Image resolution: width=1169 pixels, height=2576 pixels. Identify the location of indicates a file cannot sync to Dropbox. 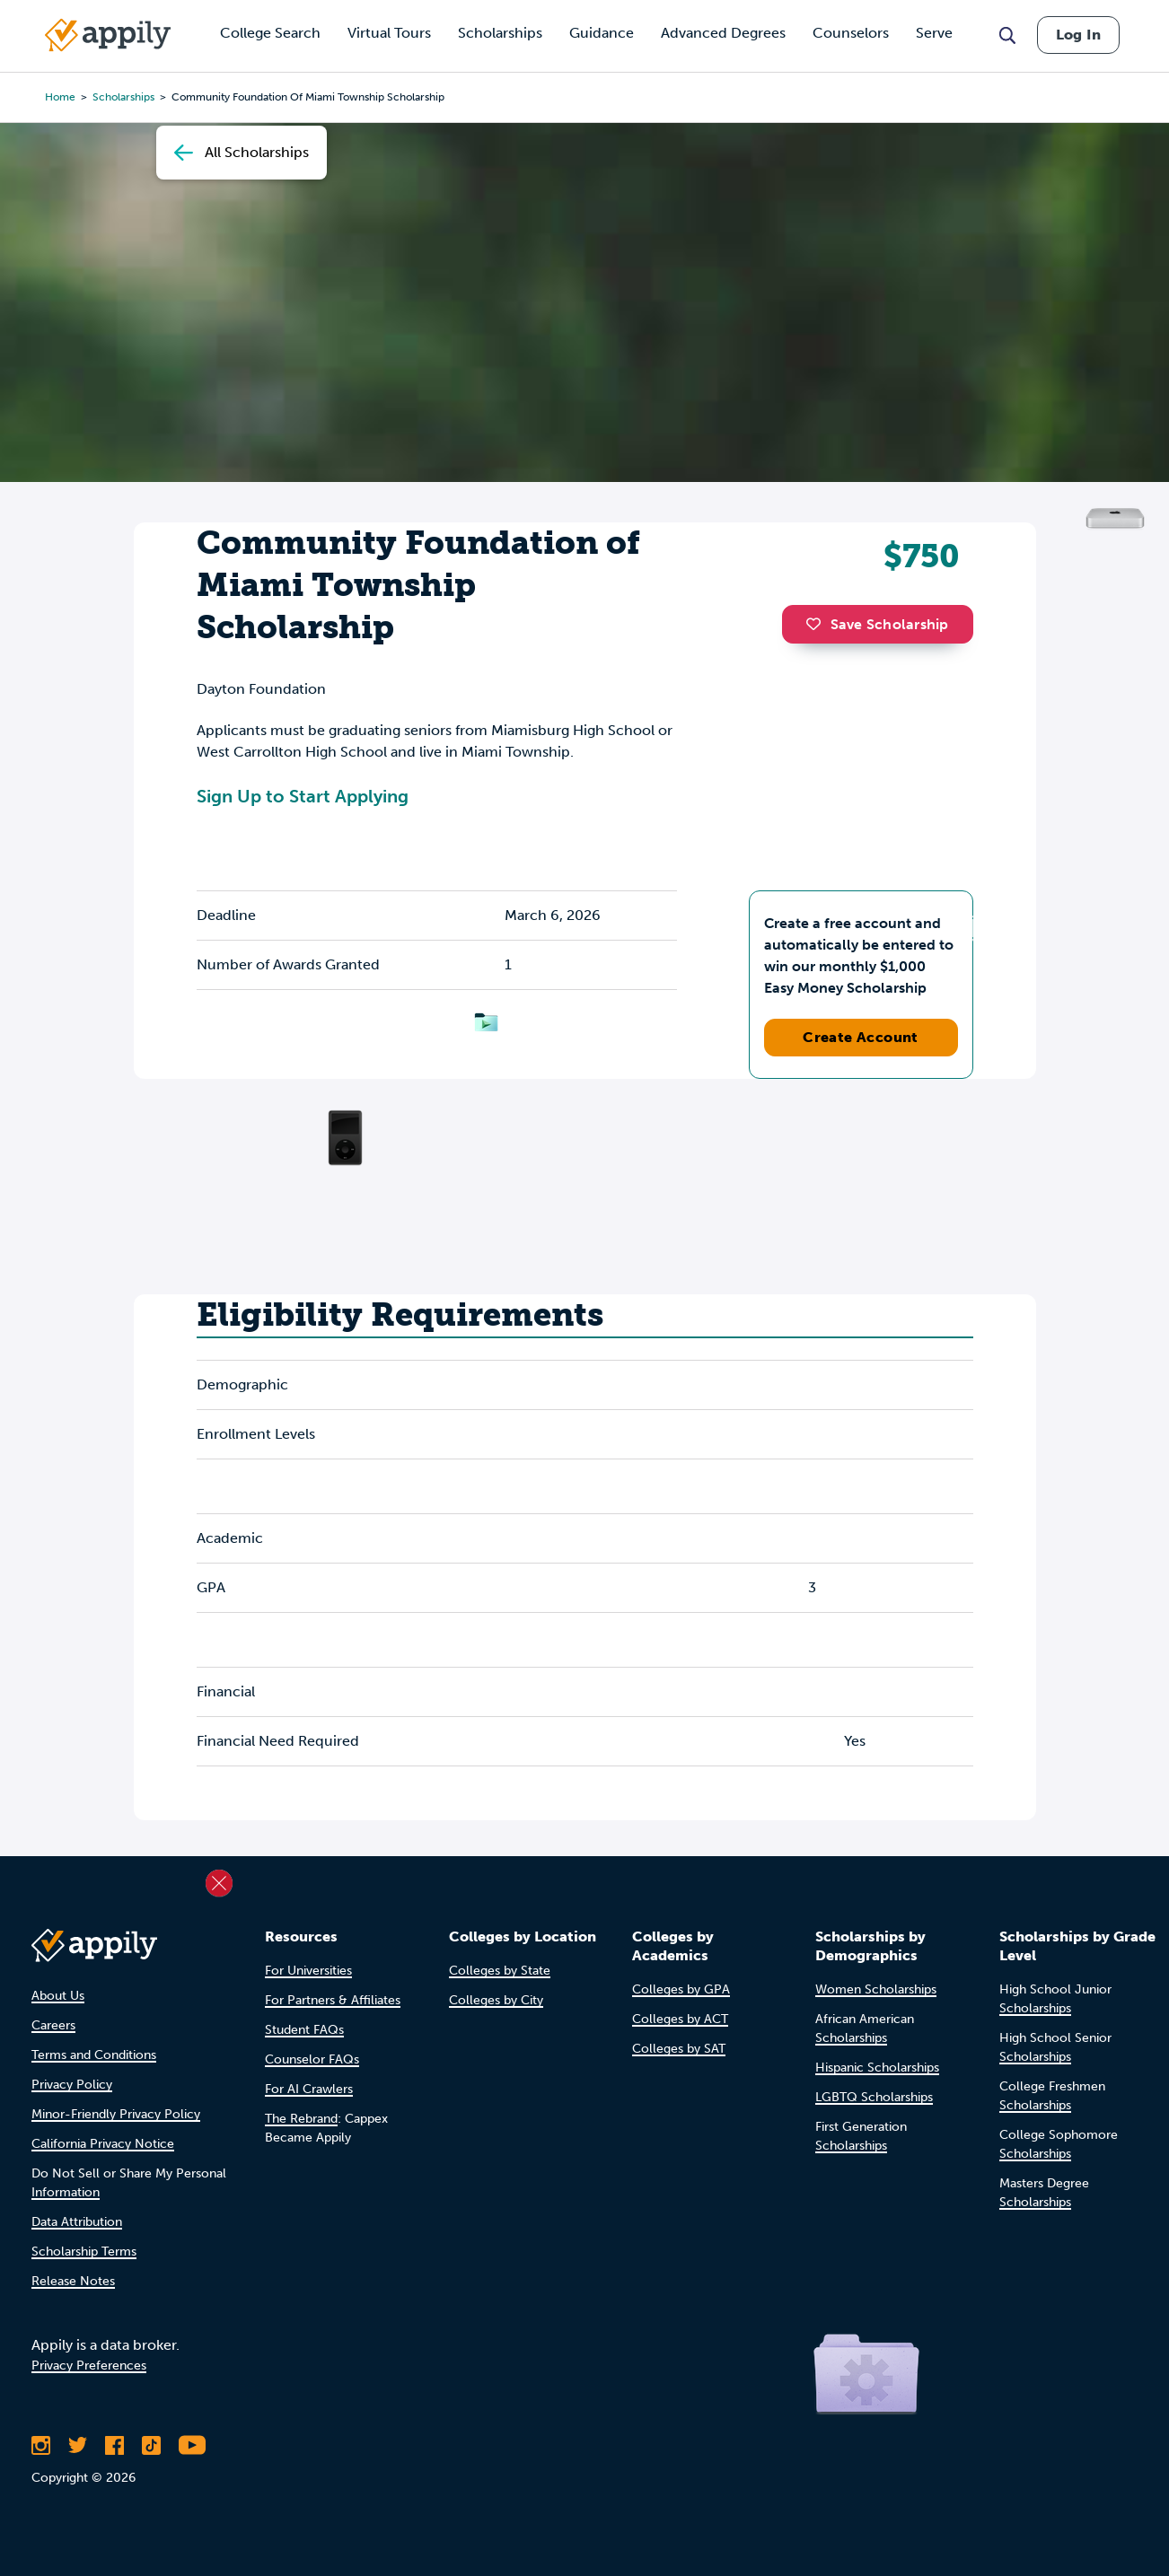
(219, 1883).